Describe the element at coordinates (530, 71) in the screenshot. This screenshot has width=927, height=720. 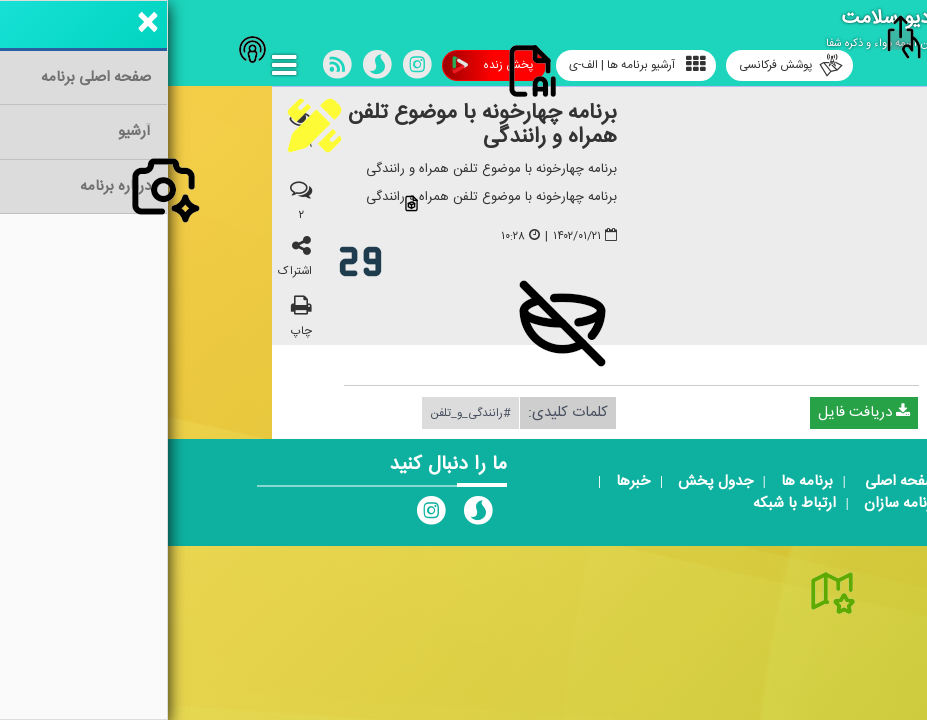
I see `open an AI-generated document` at that location.